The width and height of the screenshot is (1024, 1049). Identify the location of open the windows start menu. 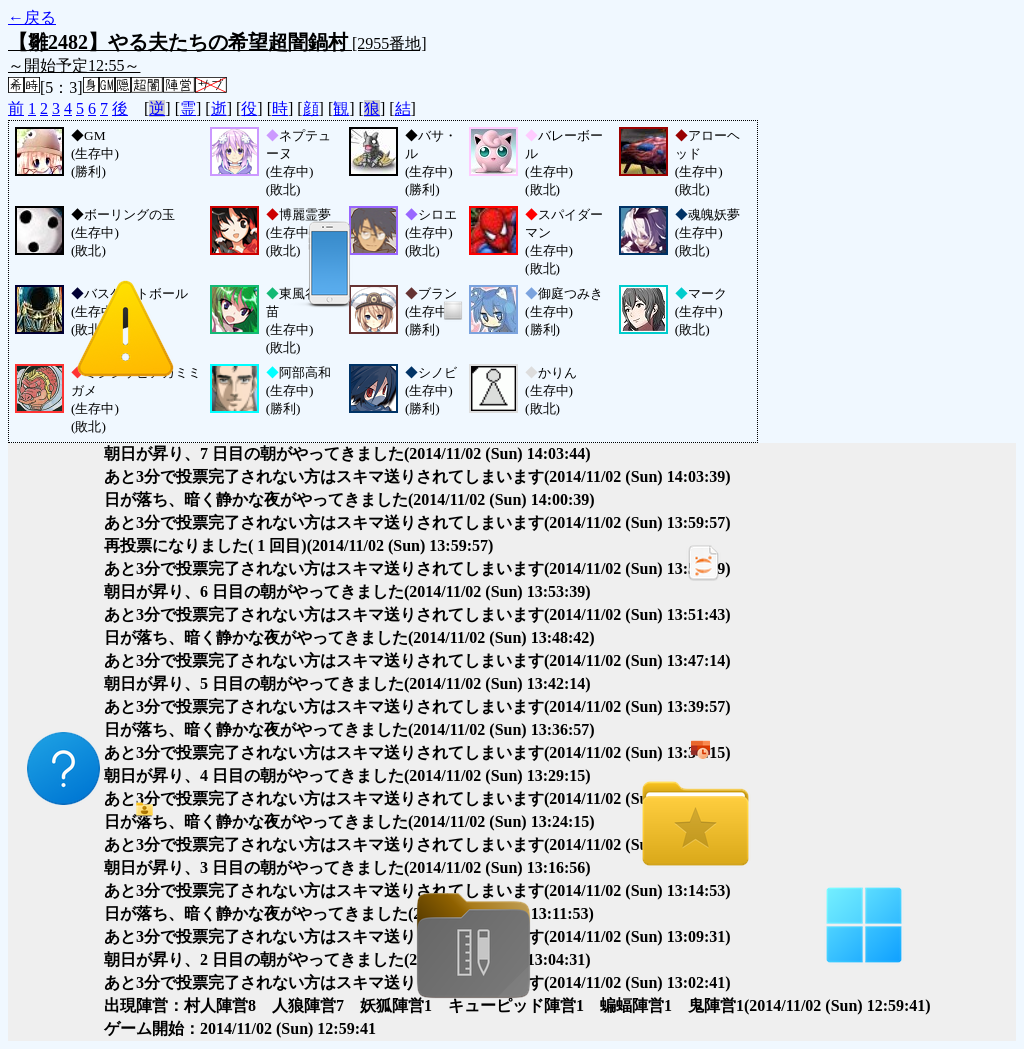
(864, 925).